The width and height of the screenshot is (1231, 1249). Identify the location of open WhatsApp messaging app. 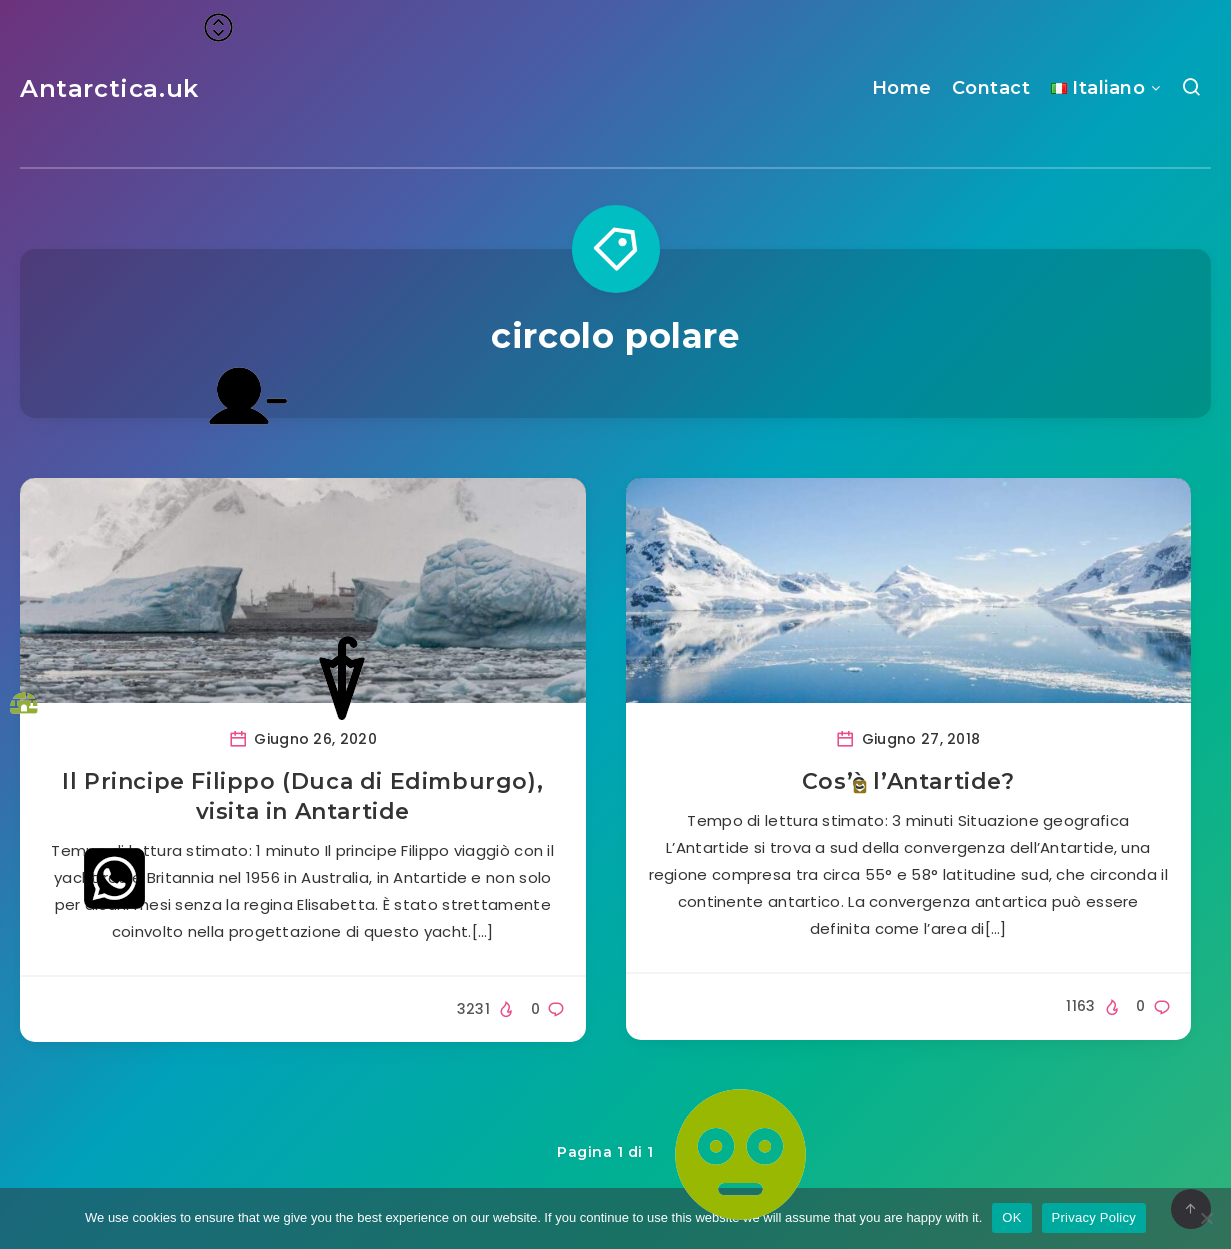
(114, 878).